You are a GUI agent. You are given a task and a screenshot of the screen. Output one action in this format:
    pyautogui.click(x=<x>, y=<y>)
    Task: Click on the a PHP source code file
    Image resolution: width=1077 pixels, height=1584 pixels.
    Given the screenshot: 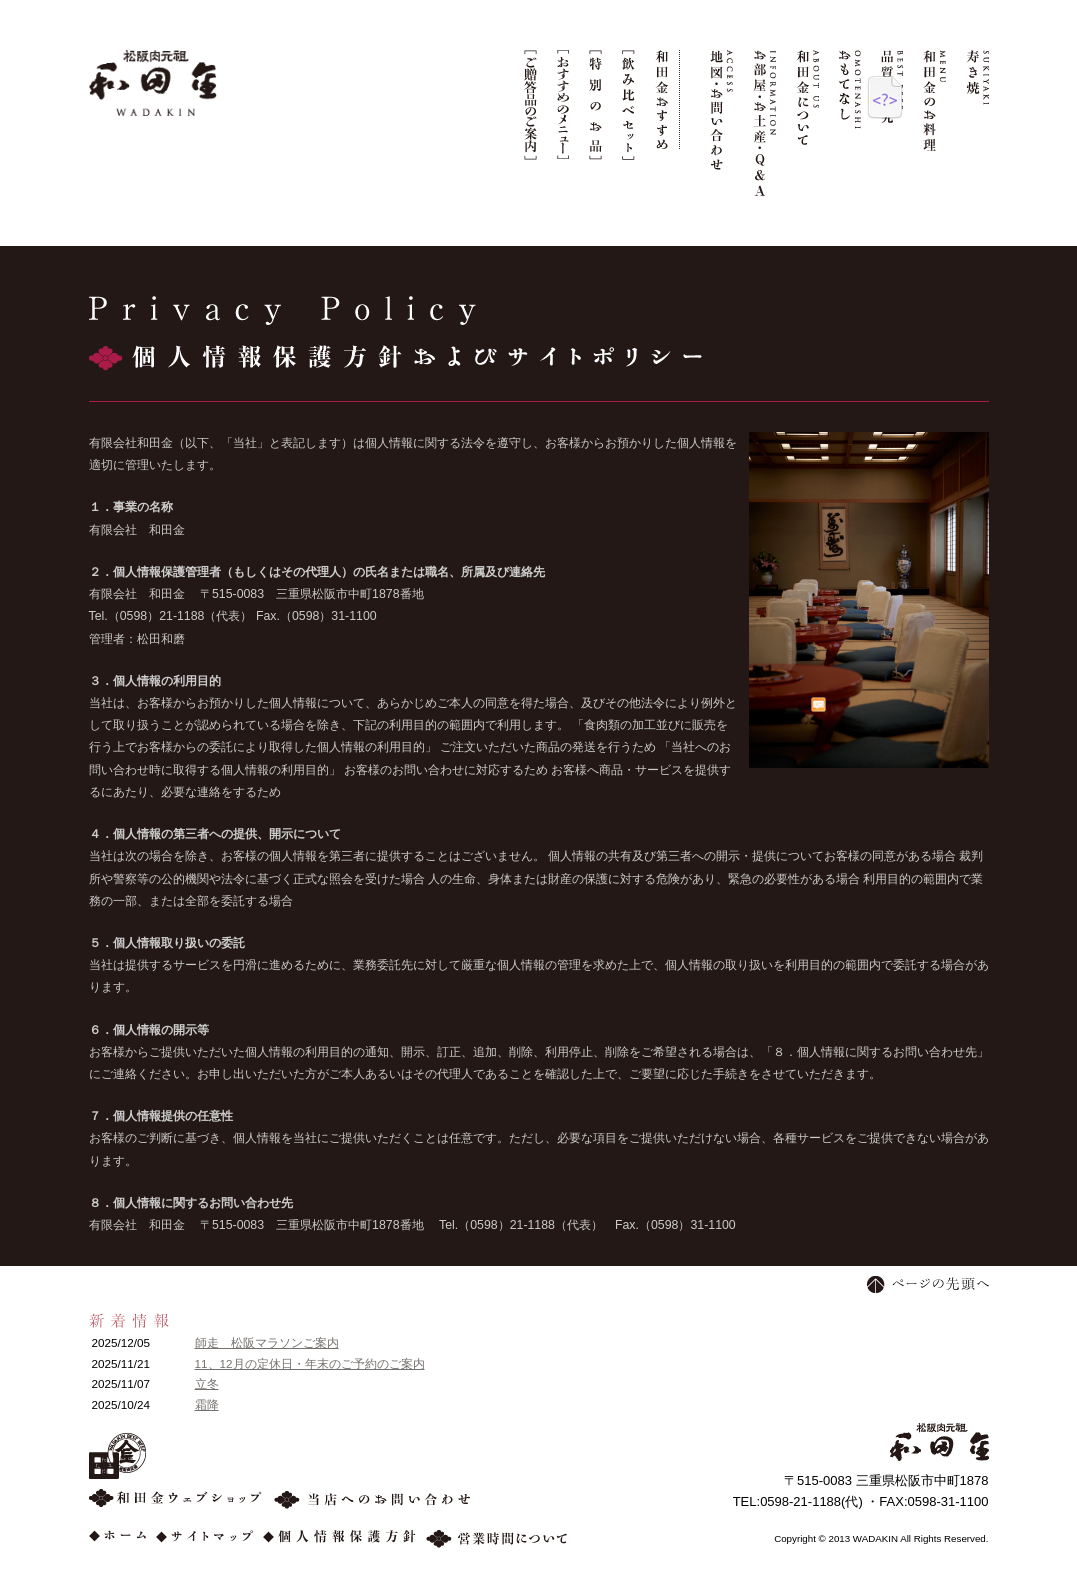 What is the action you would take?
    pyautogui.click(x=885, y=97)
    